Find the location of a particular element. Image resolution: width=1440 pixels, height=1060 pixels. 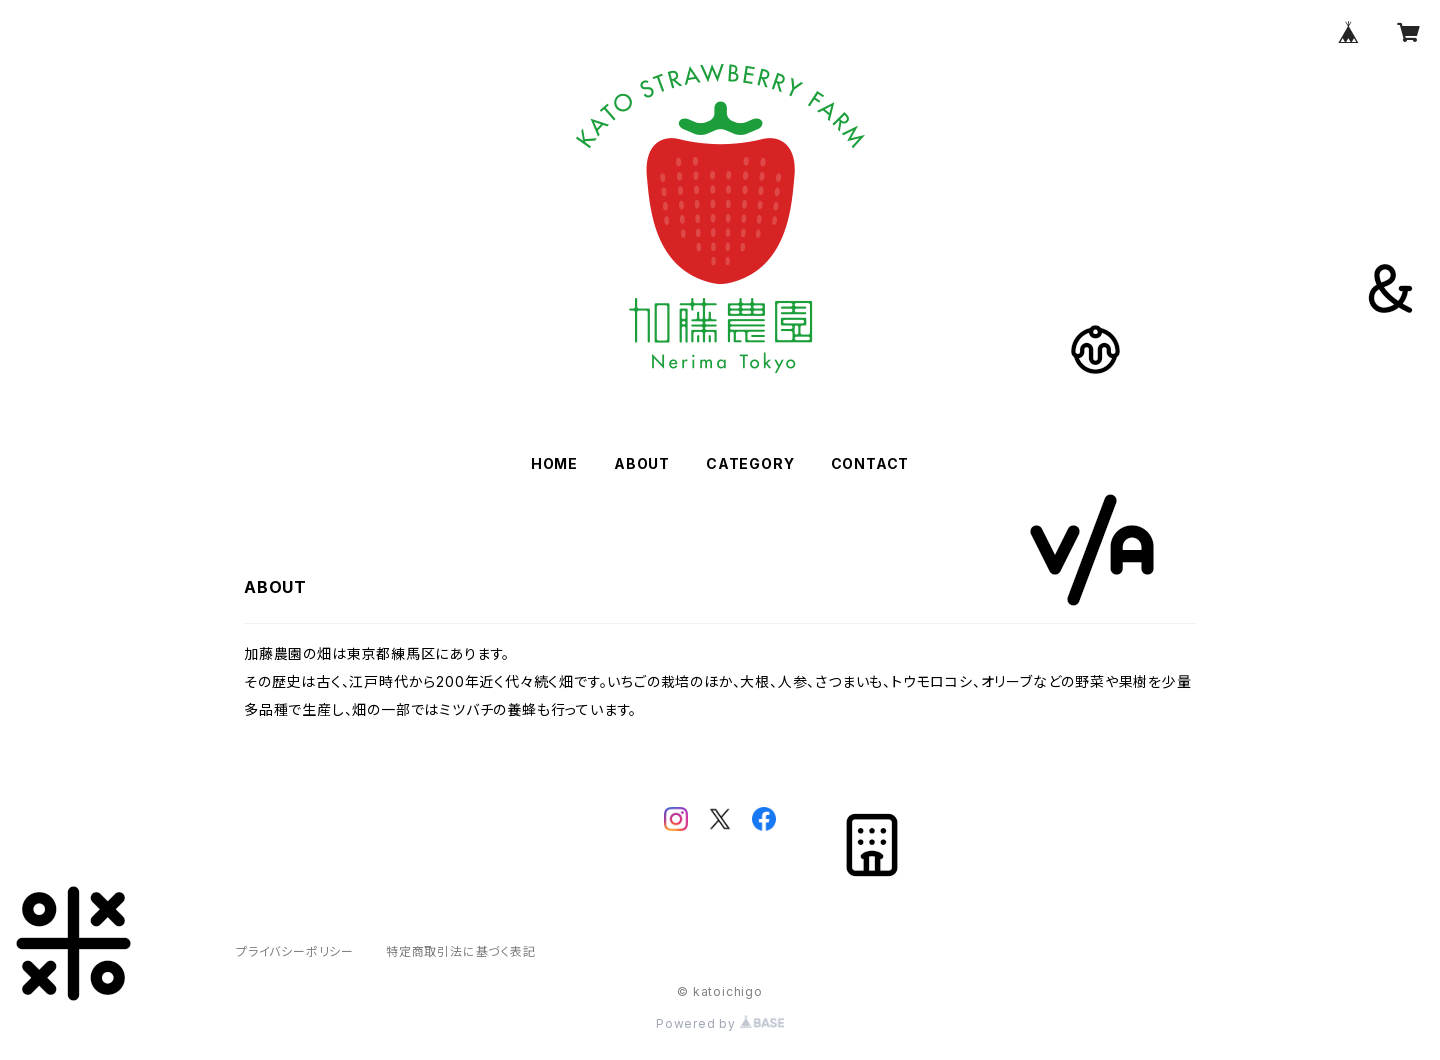

find nearby hotels or accommodations is located at coordinates (872, 845).